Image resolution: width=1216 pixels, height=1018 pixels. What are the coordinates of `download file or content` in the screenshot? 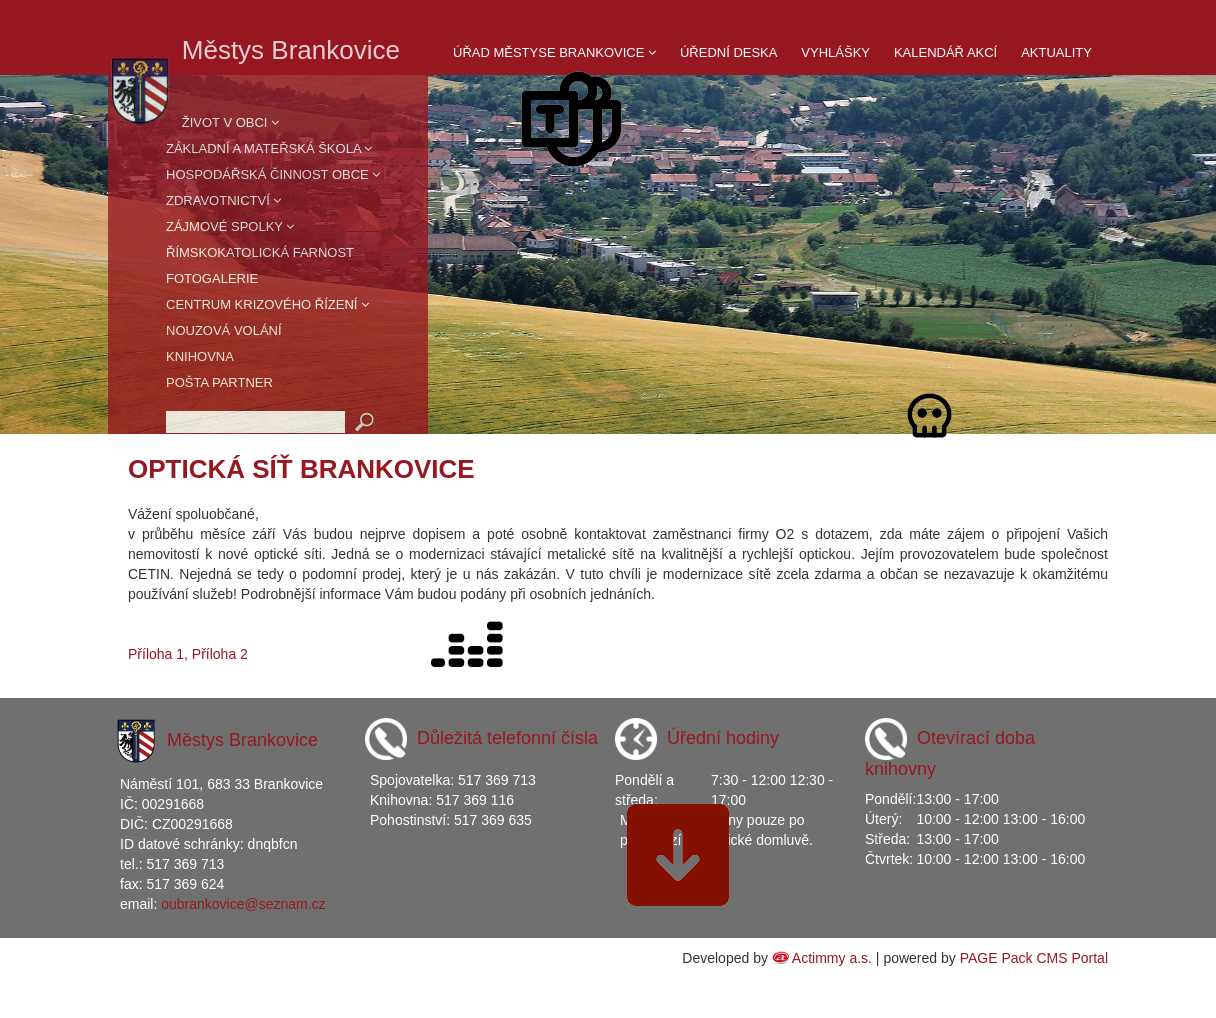 It's located at (678, 855).